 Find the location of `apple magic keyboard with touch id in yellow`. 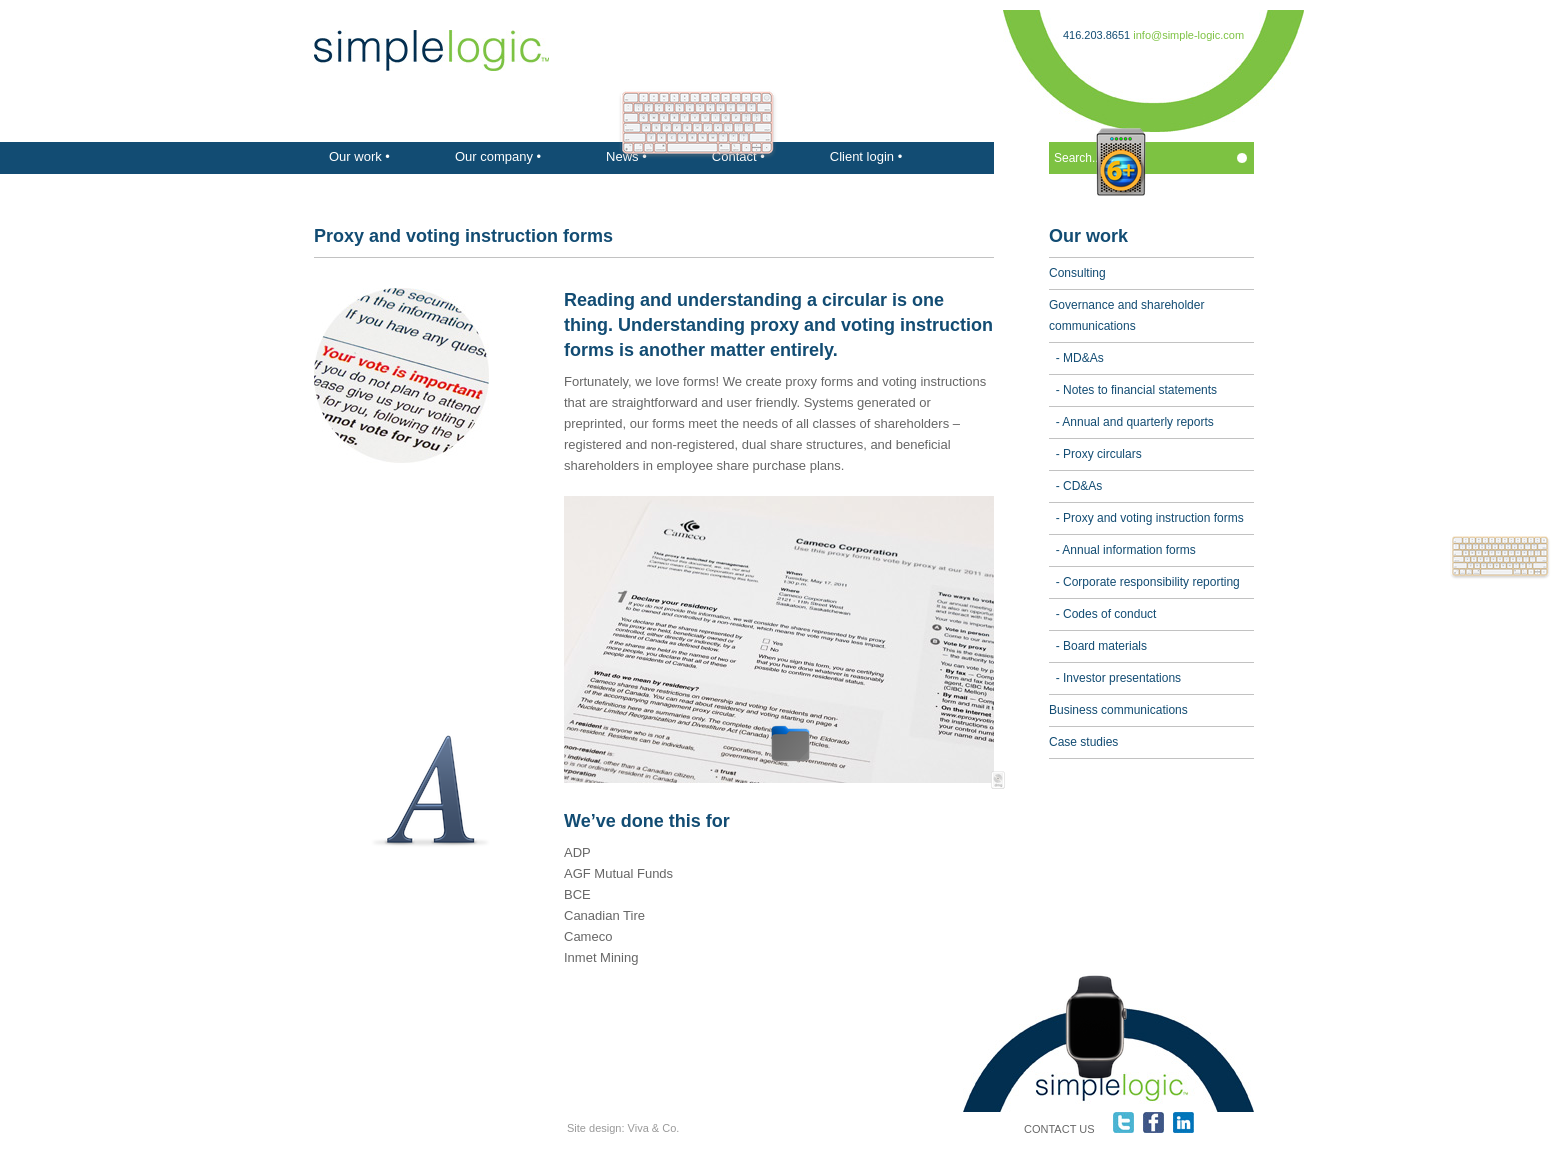

apple magic keyboard with touch id in yellow is located at coordinates (1500, 556).